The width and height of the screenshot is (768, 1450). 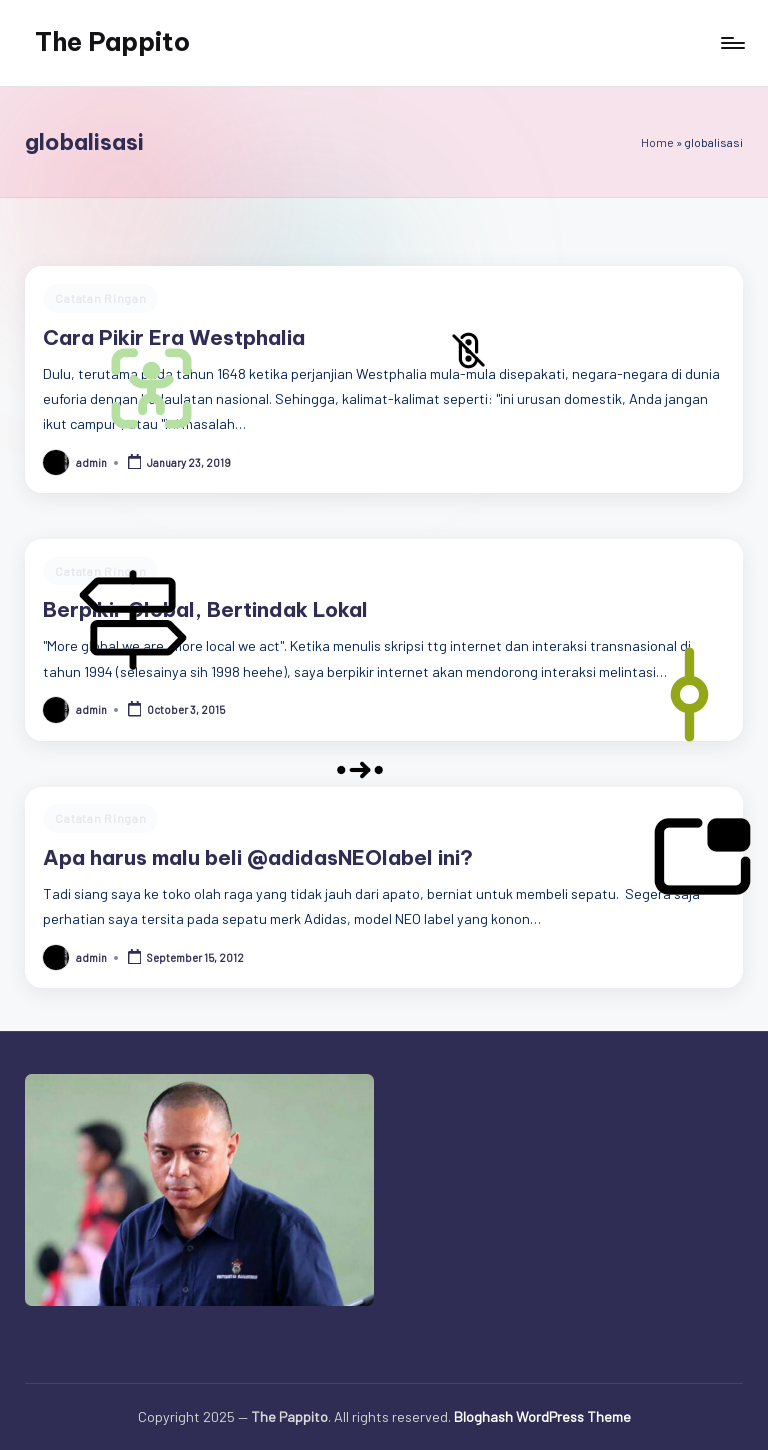 What do you see at coordinates (468, 350) in the screenshot?
I see `traffic light system disabled or offline` at bounding box center [468, 350].